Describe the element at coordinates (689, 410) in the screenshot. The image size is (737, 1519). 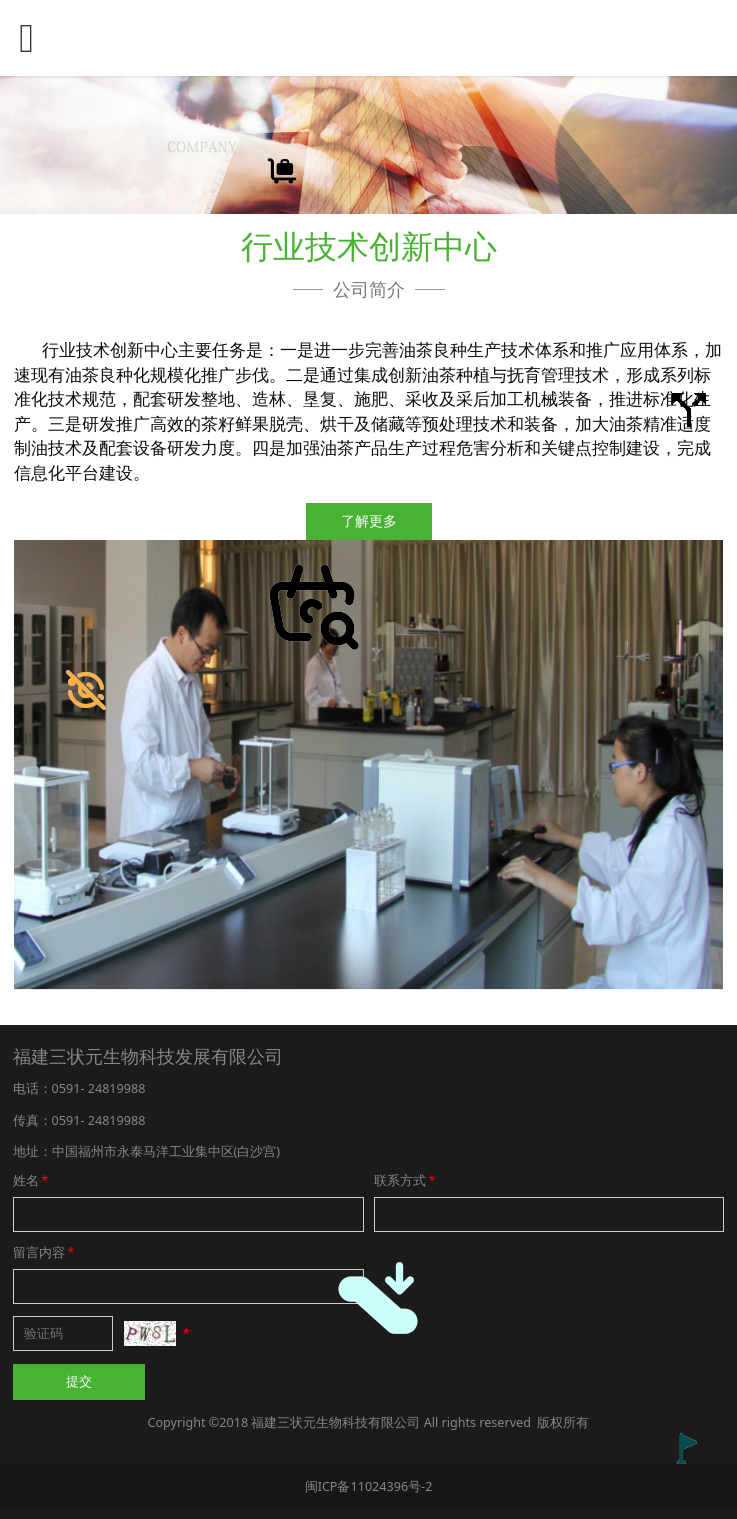
I see `split or fork a call to multiple lines` at that location.